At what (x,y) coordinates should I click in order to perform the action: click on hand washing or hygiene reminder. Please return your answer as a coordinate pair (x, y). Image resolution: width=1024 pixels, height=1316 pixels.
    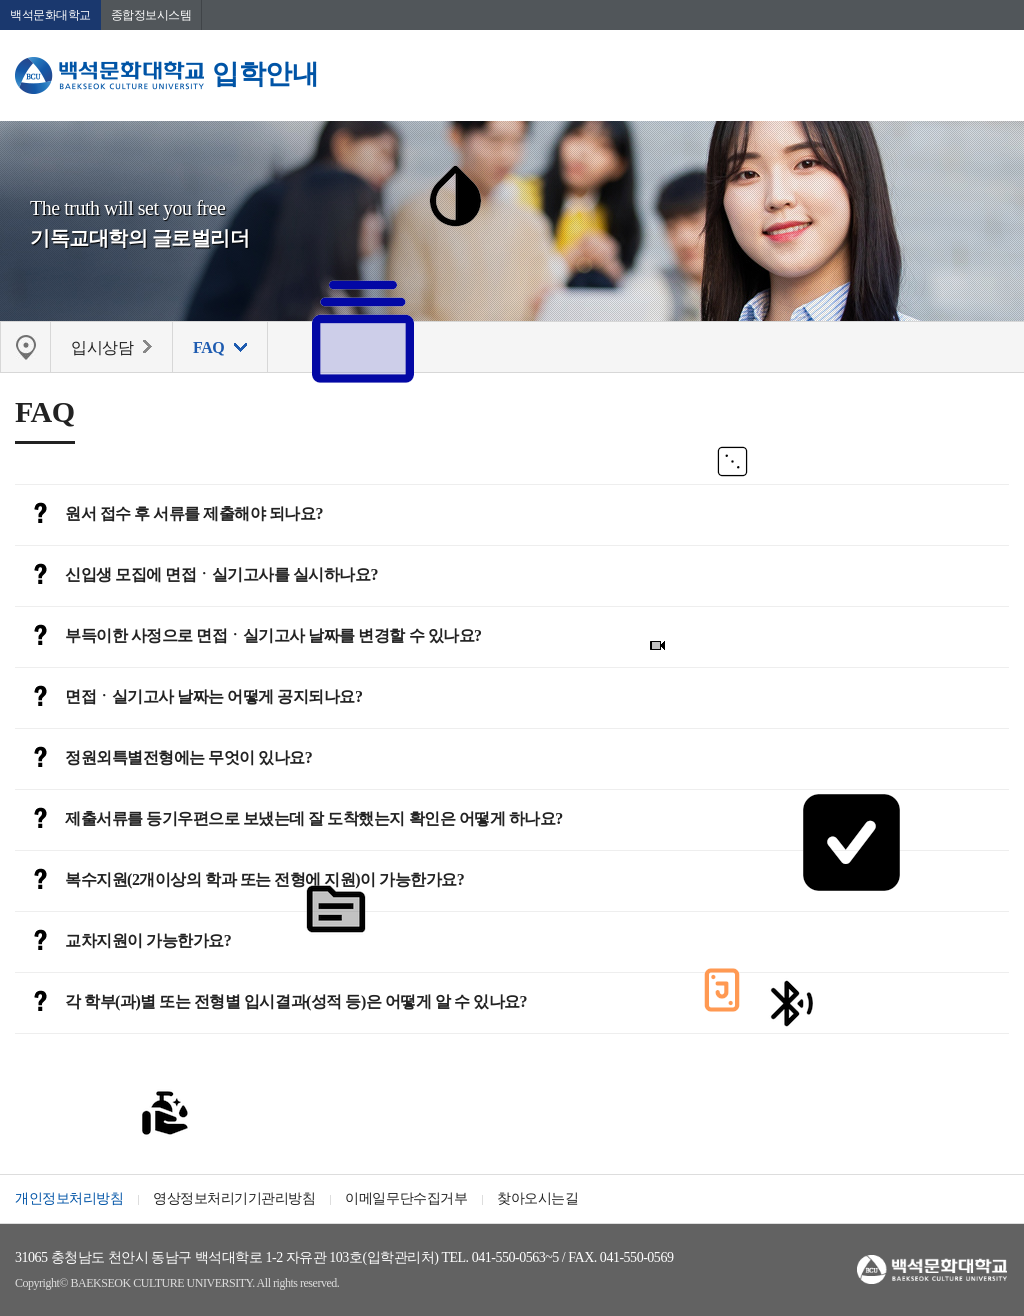
    Looking at the image, I should click on (166, 1113).